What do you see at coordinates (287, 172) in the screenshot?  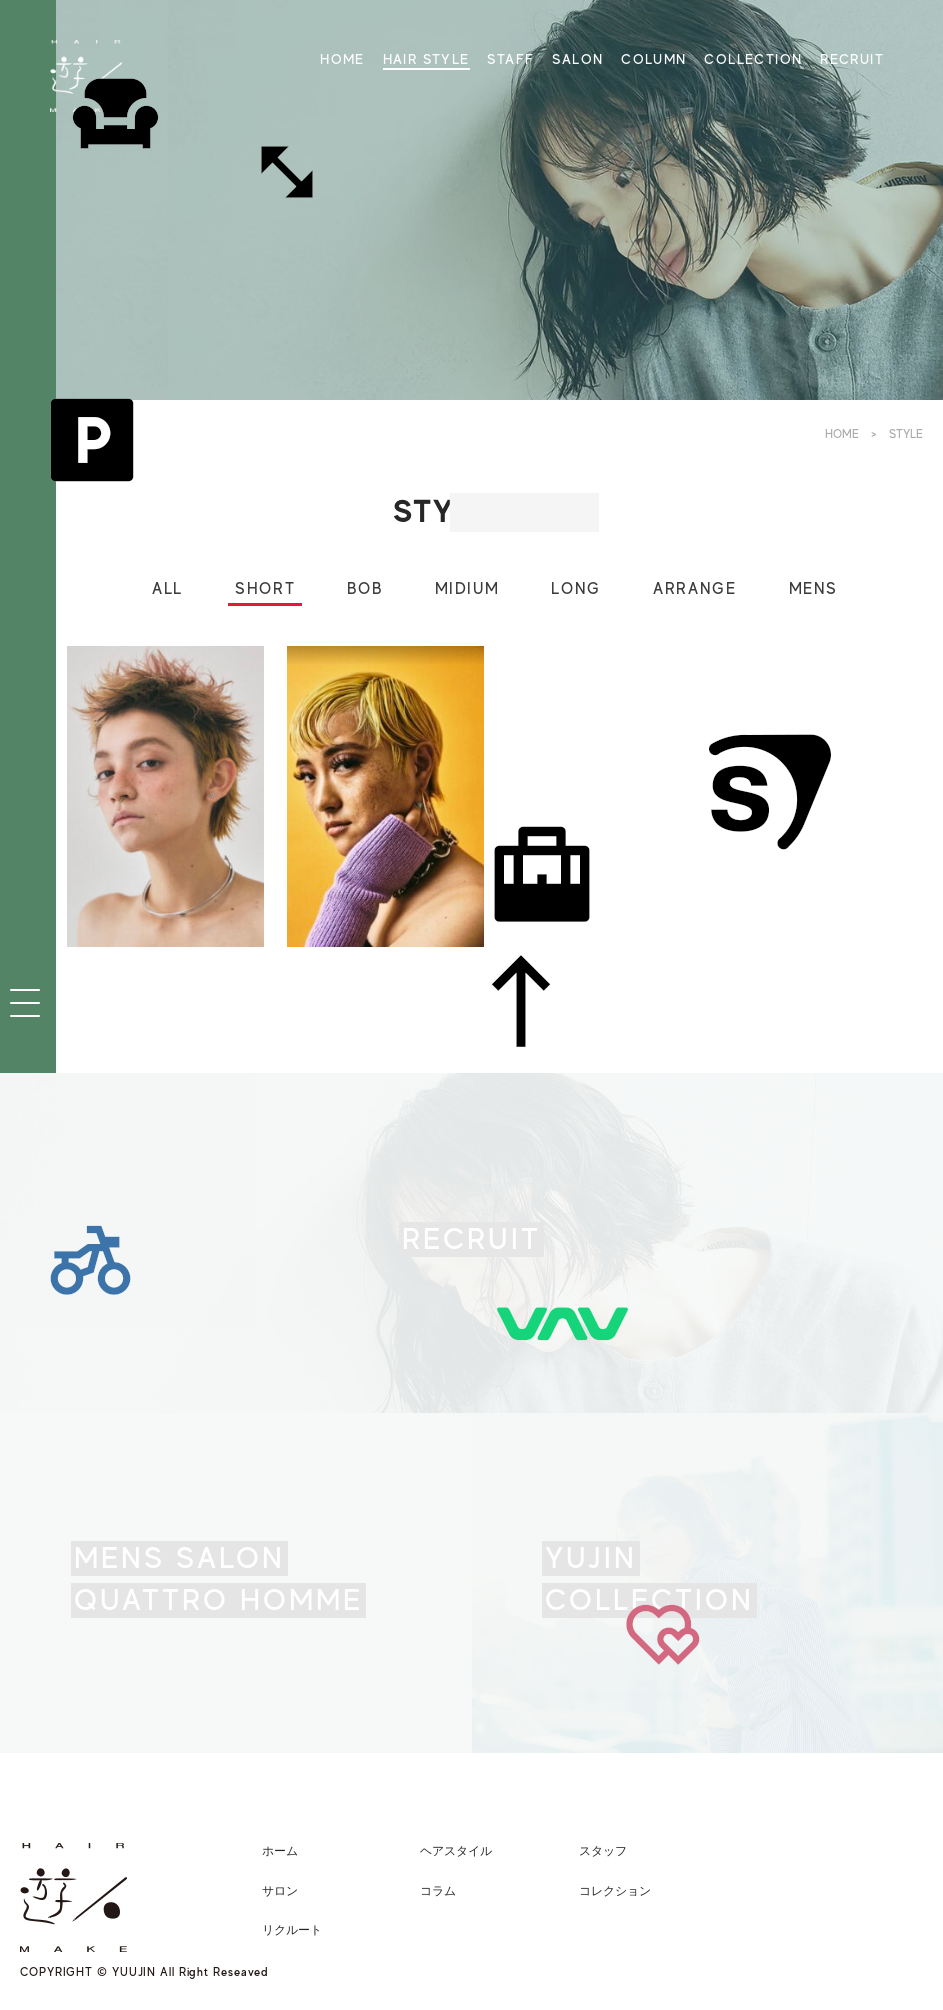 I see `expand content diagonally` at bounding box center [287, 172].